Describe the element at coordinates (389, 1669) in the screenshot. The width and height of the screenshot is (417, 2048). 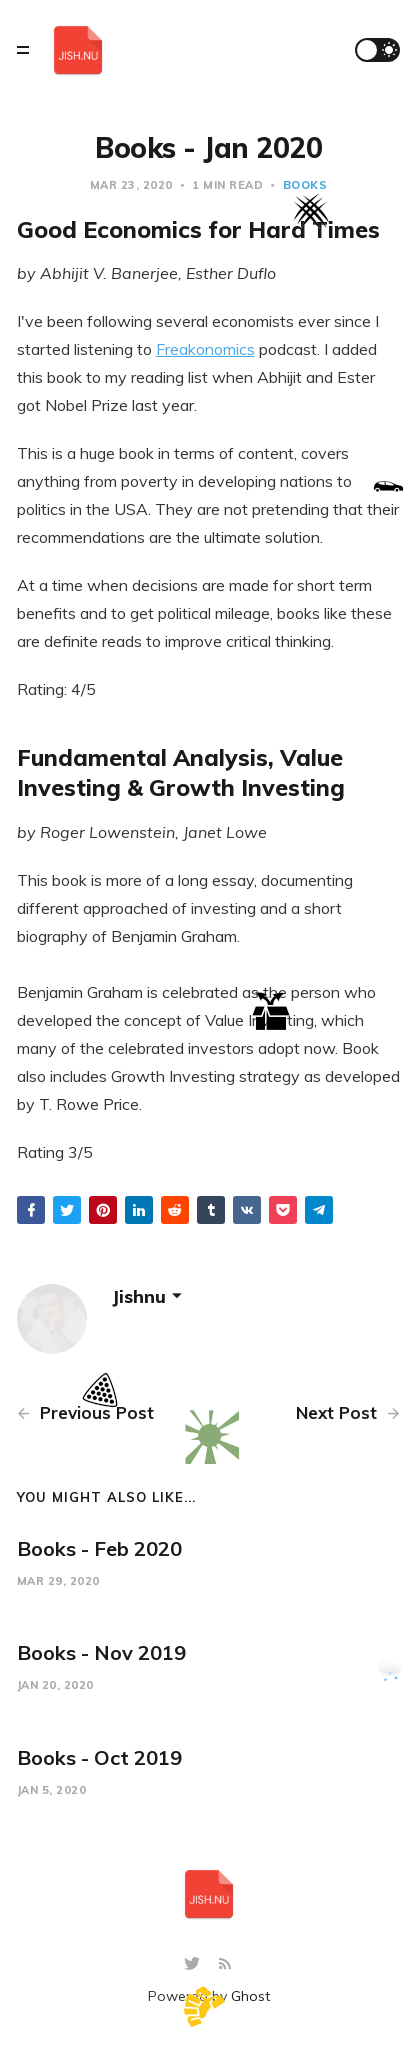
I see `indicates hail weather conditions` at that location.